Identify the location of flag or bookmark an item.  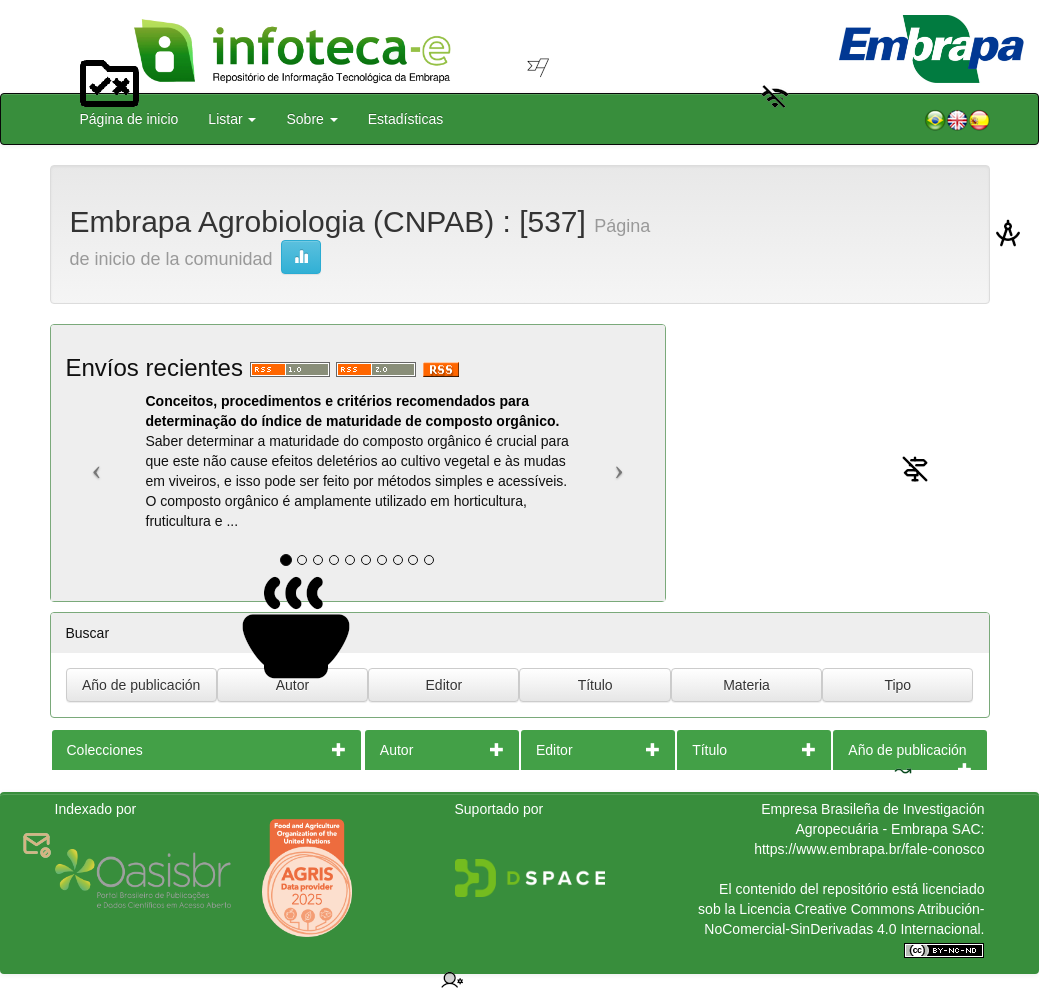
(538, 67).